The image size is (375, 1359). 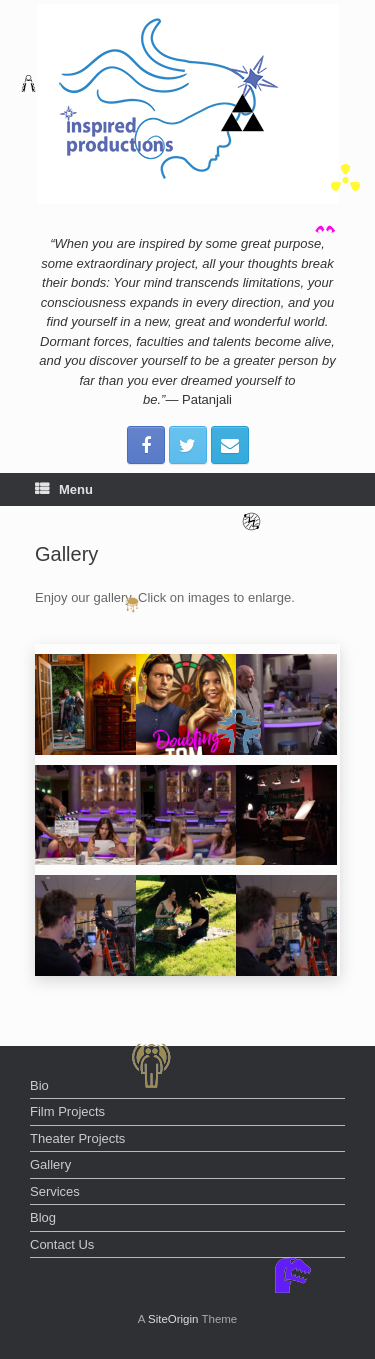 What do you see at coordinates (132, 605) in the screenshot?
I see `indicates slime or goo element in a game` at bounding box center [132, 605].